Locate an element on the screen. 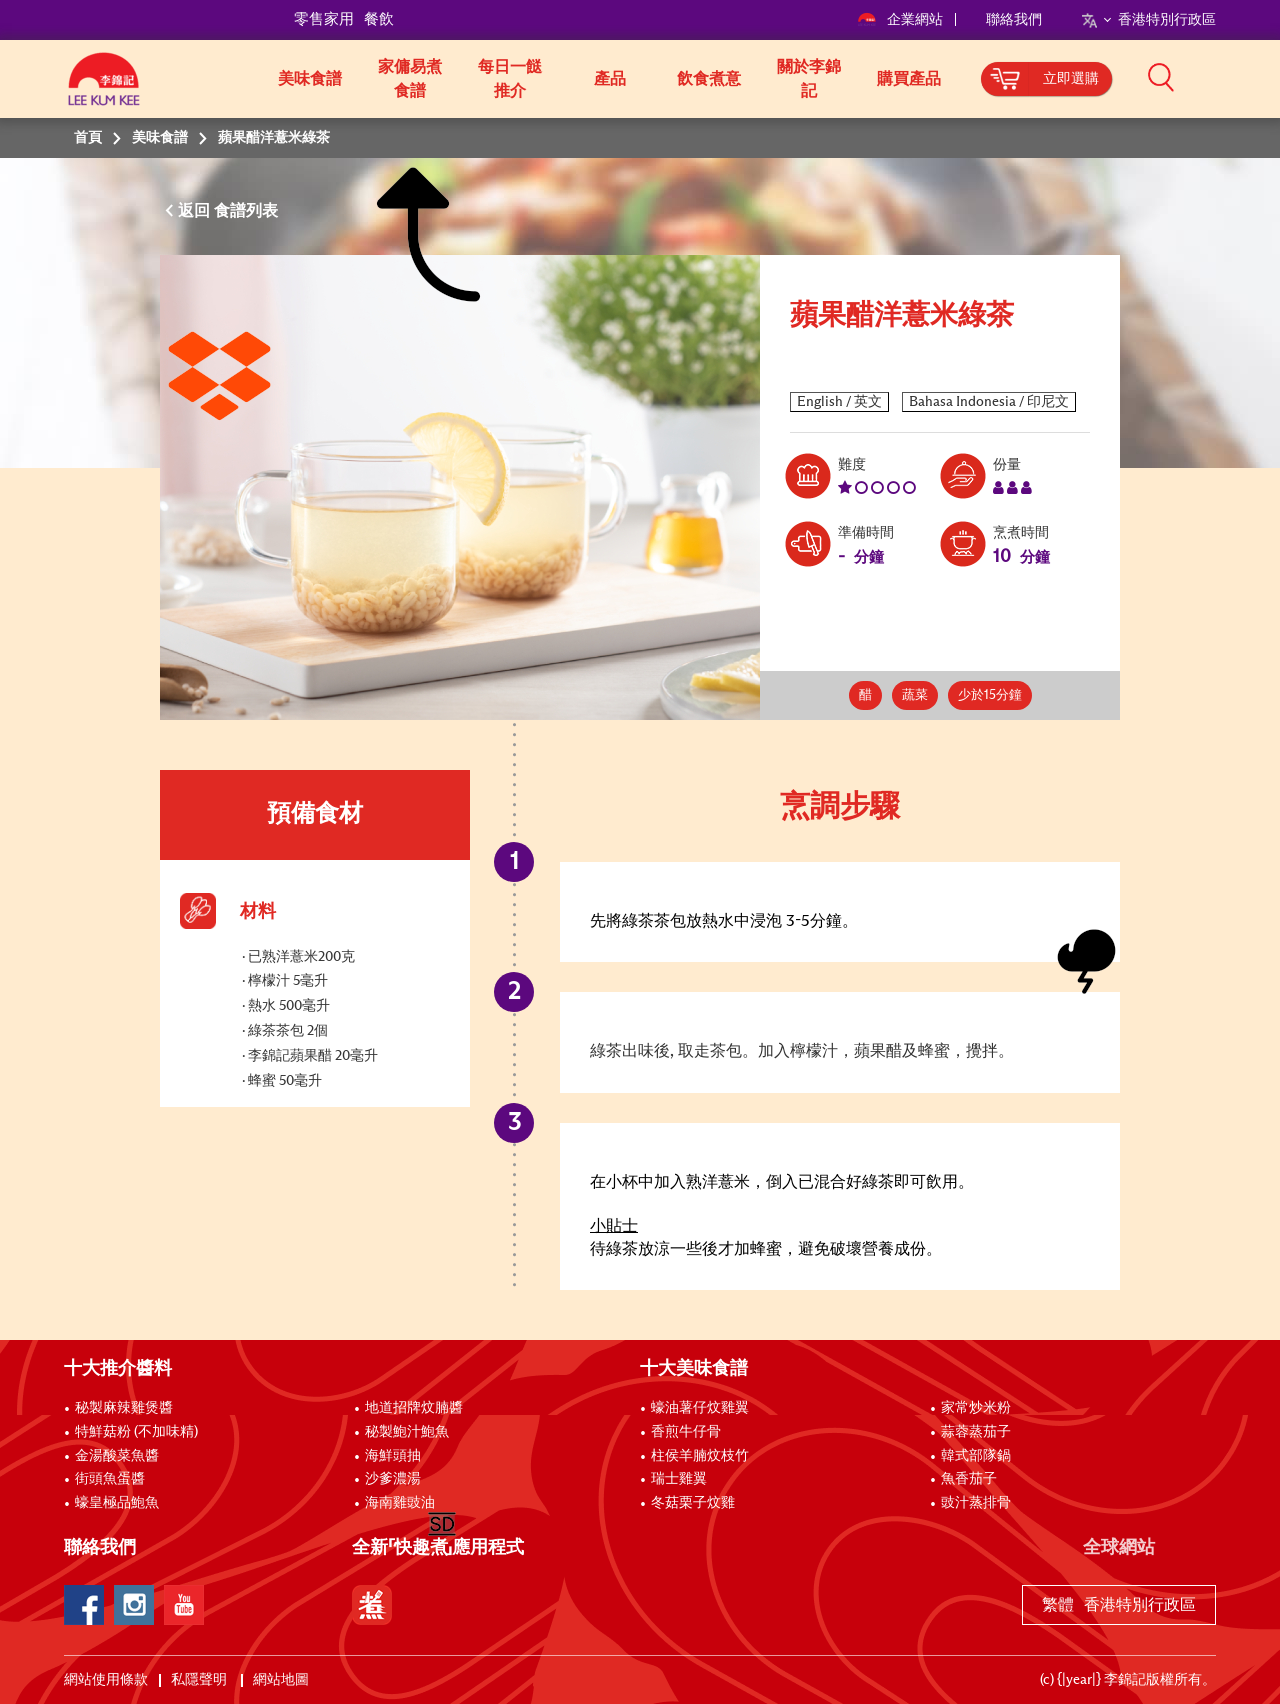 The image size is (1280, 1704). indicates standard definition video quality is located at coordinates (442, 1524).